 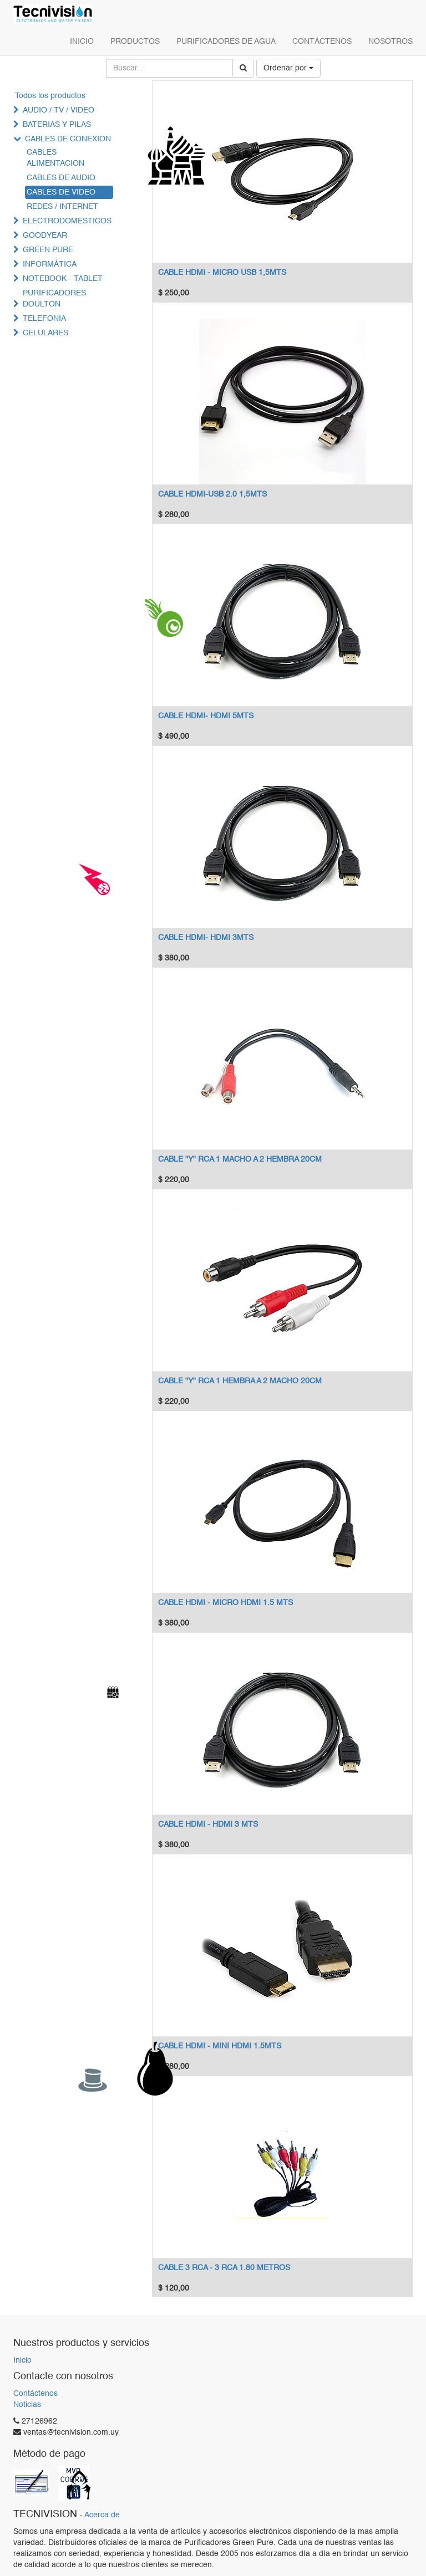 I want to click on launch a lightning-fast attack or special move, so click(x=94, y=880).